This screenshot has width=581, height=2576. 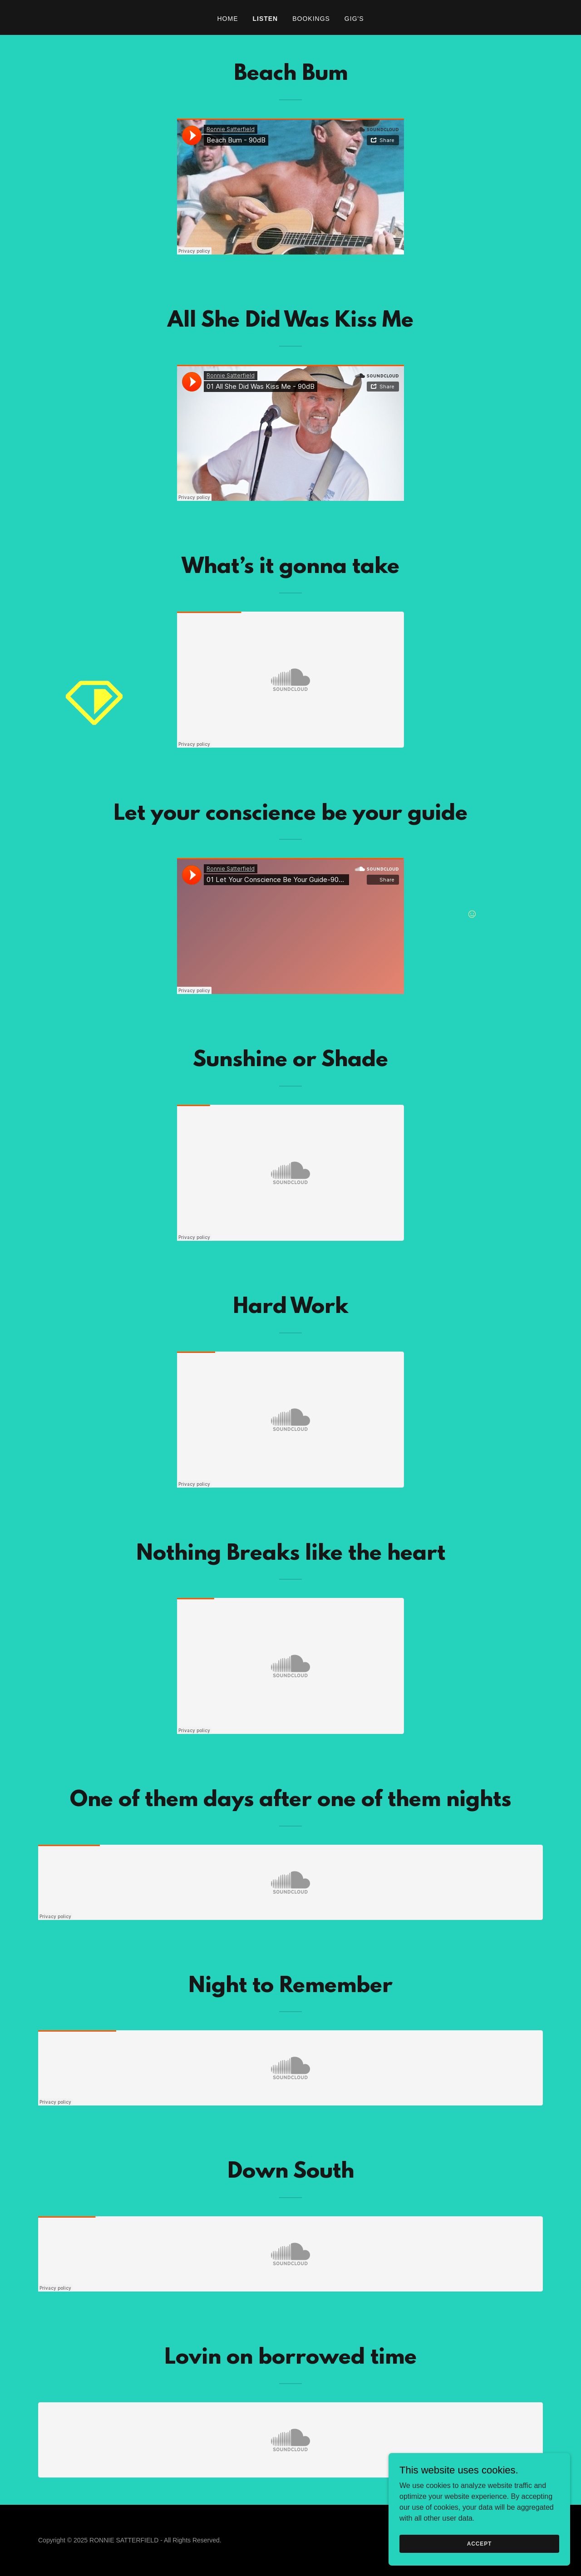 I want to click on add a sticker to your message, so click(x=472, y=914).